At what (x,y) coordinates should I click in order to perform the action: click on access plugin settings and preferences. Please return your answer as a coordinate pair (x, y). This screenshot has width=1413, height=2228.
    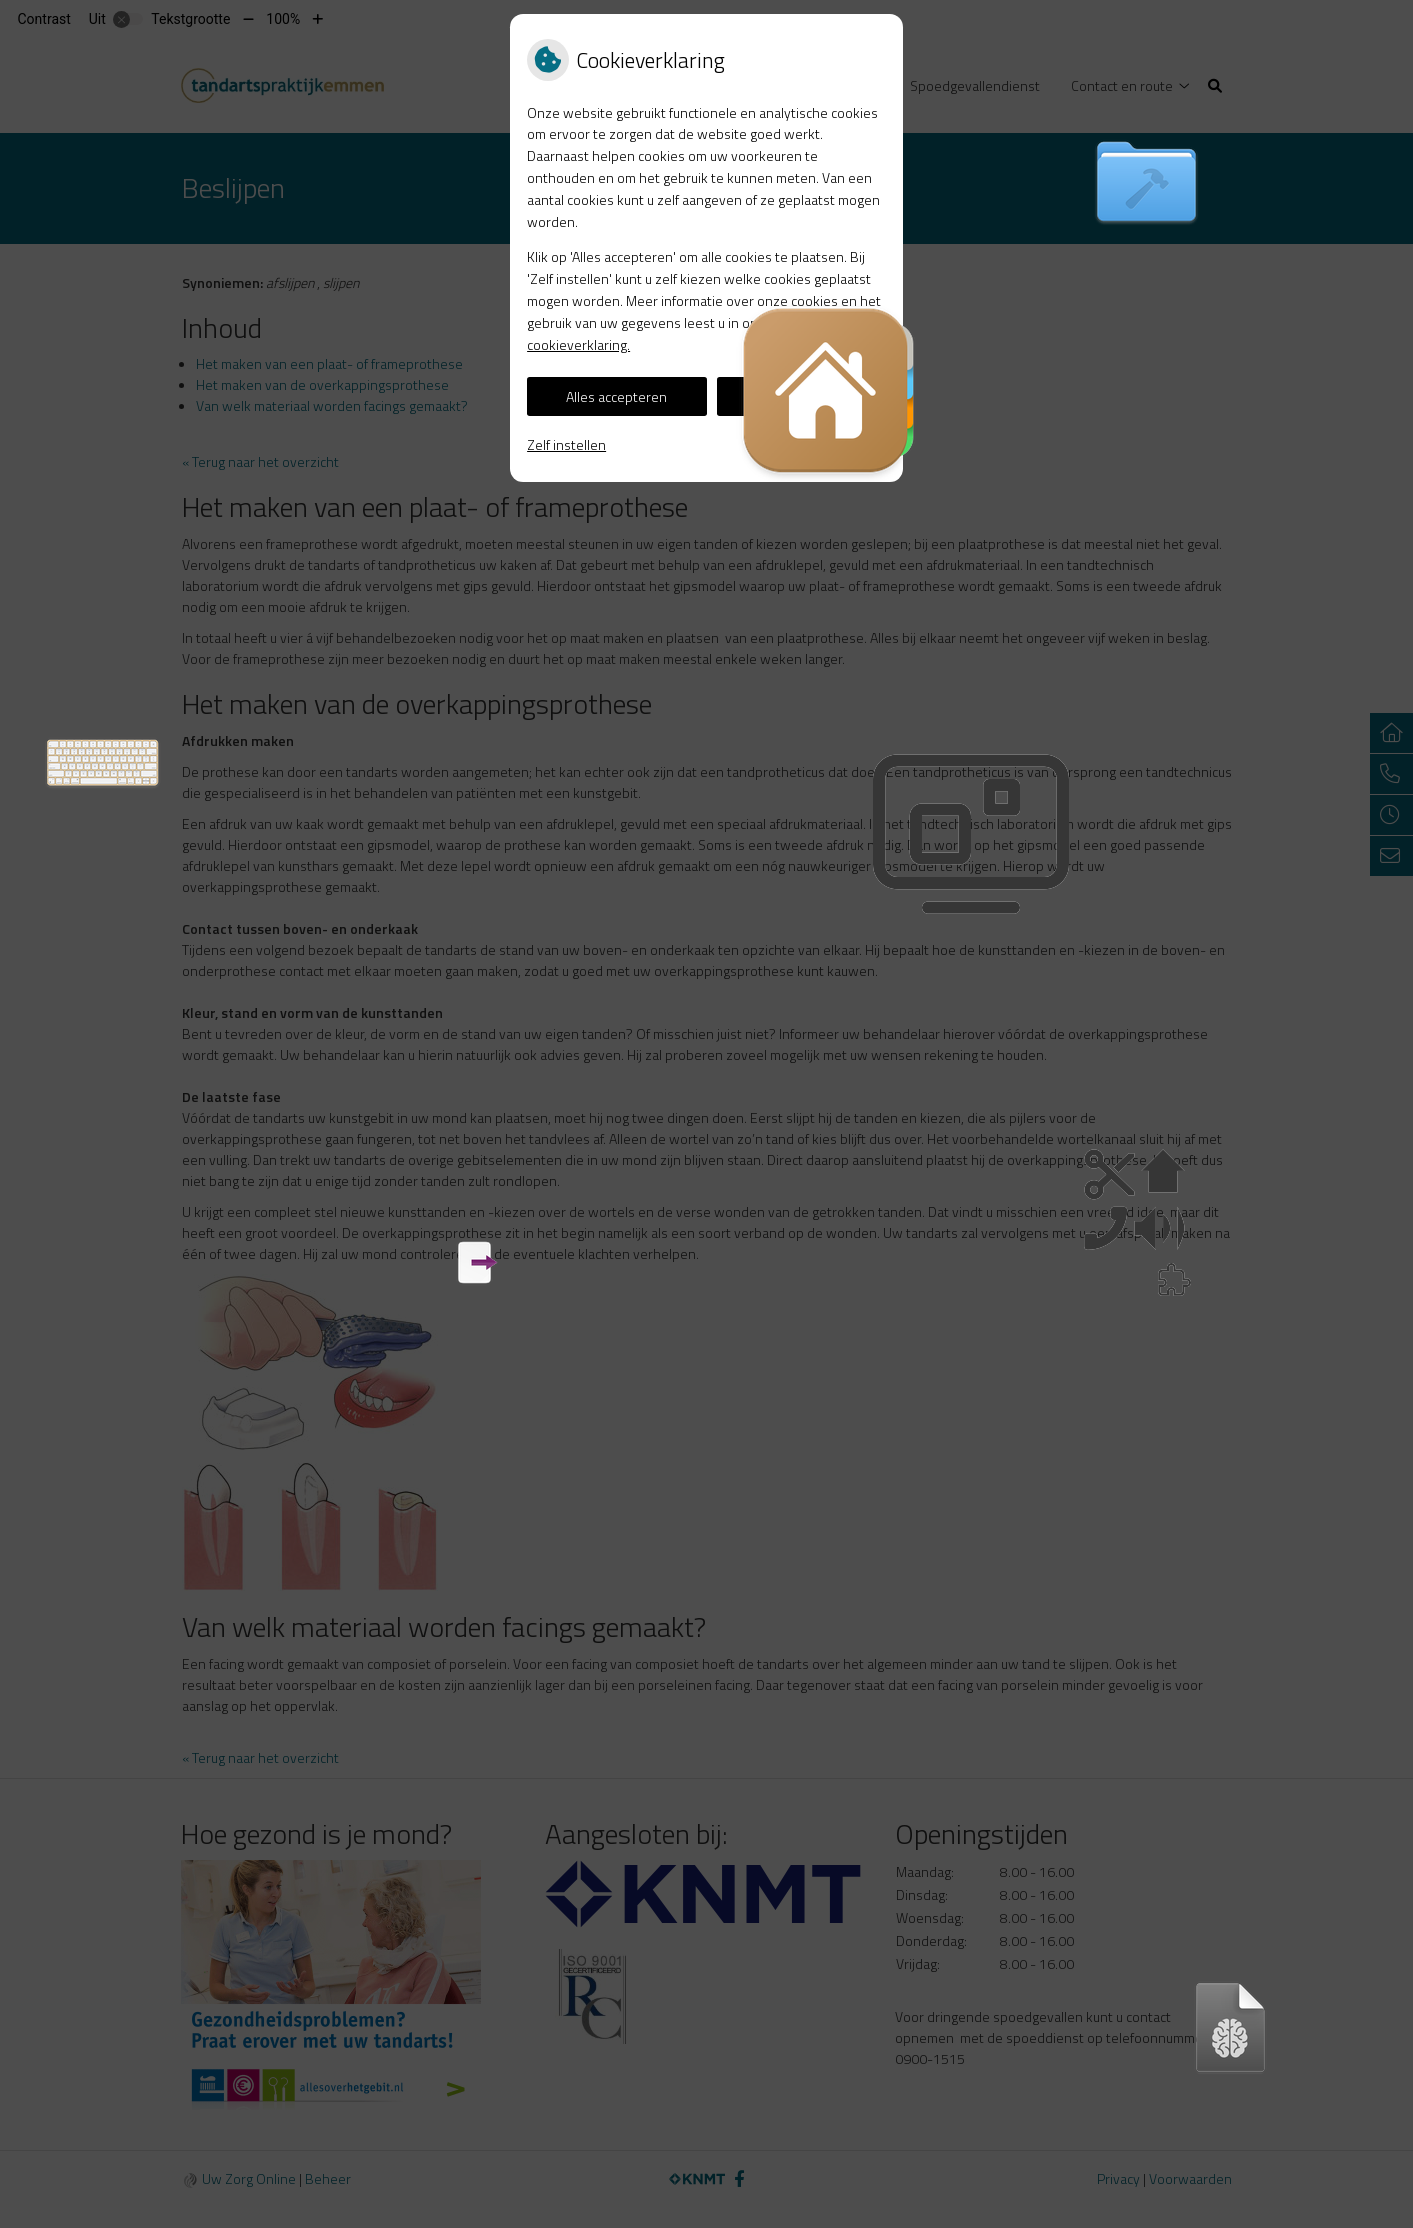
    Looking at the image, I should click on (1173, 1280).